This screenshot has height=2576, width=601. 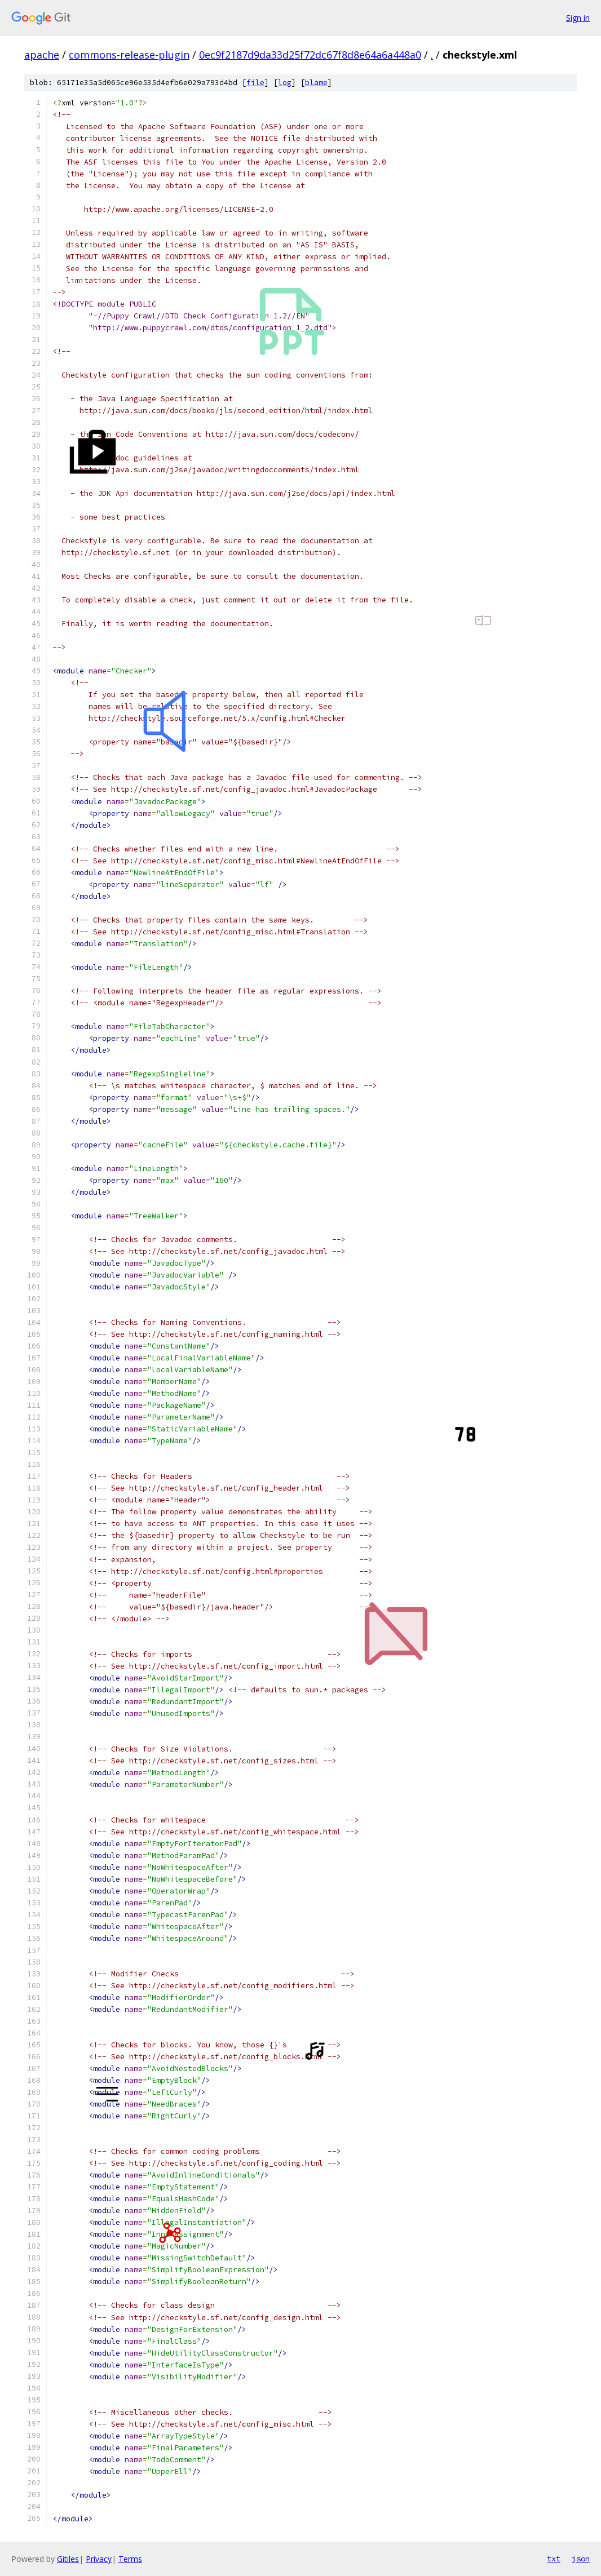 I want to click on remove a song from playlist, so click(x=315, y=2050).